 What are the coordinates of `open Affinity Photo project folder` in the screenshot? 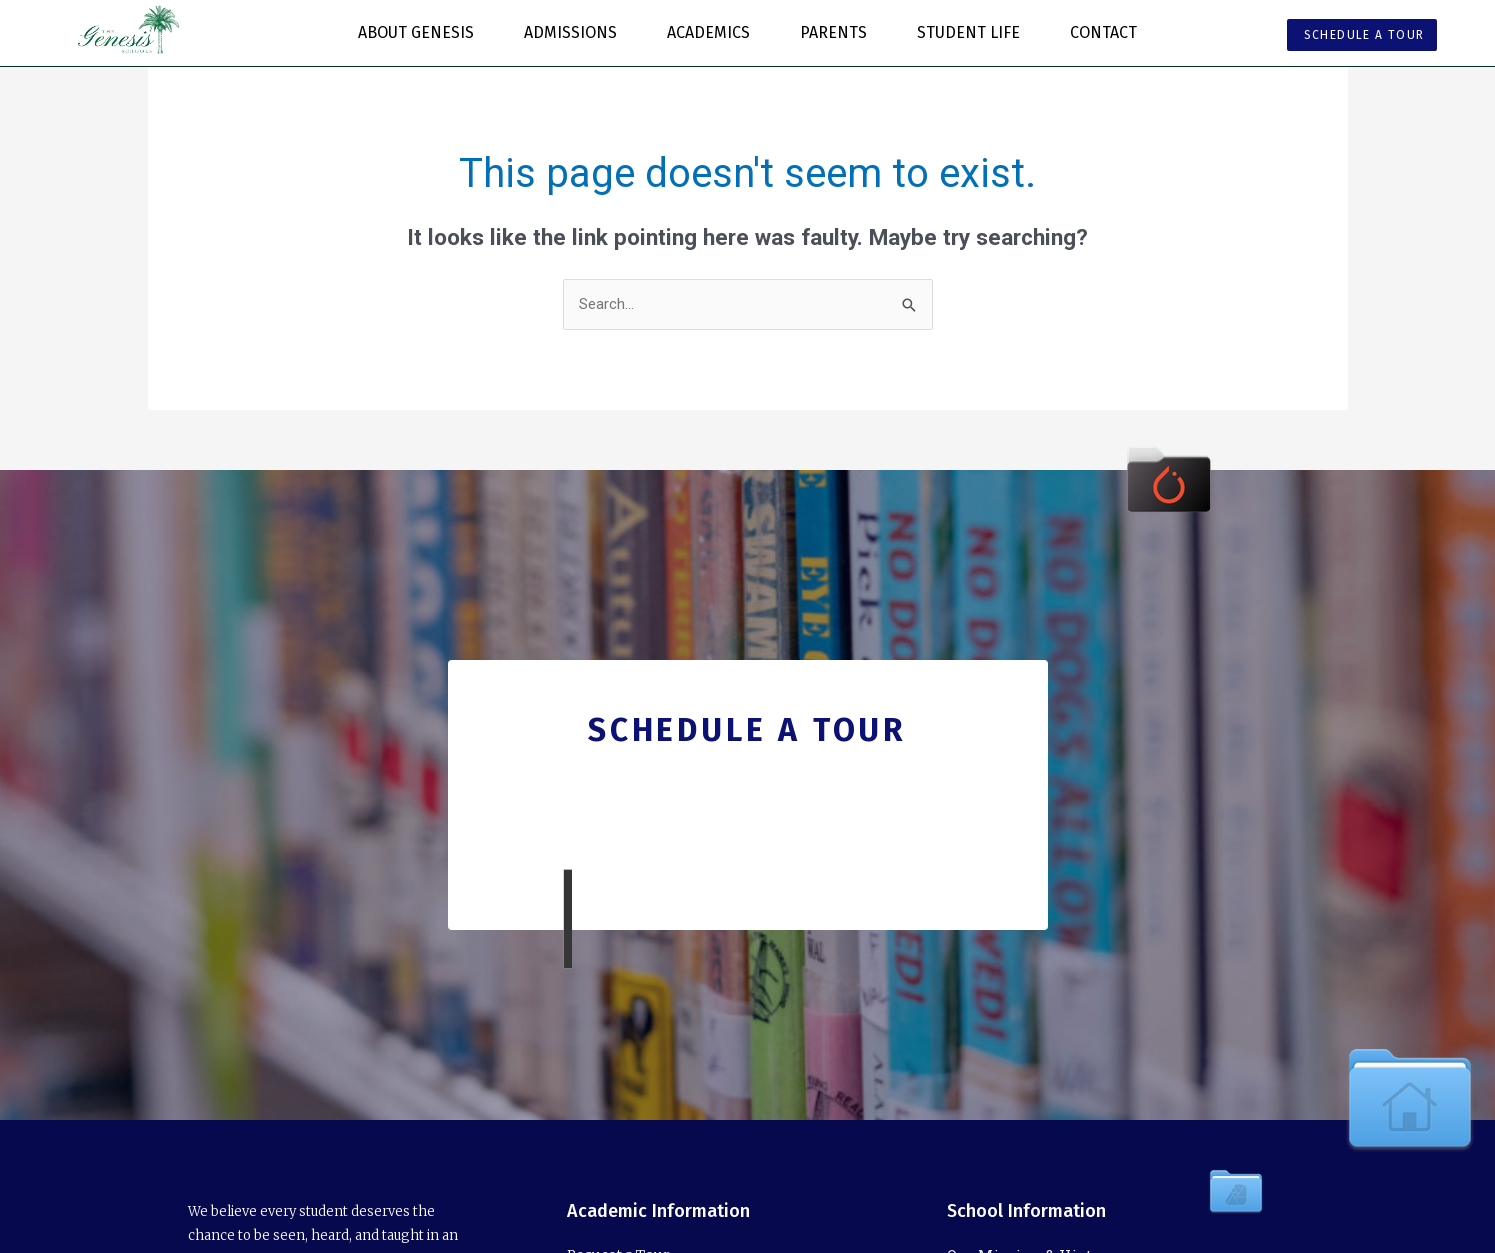 It's located at (1236, 1191).